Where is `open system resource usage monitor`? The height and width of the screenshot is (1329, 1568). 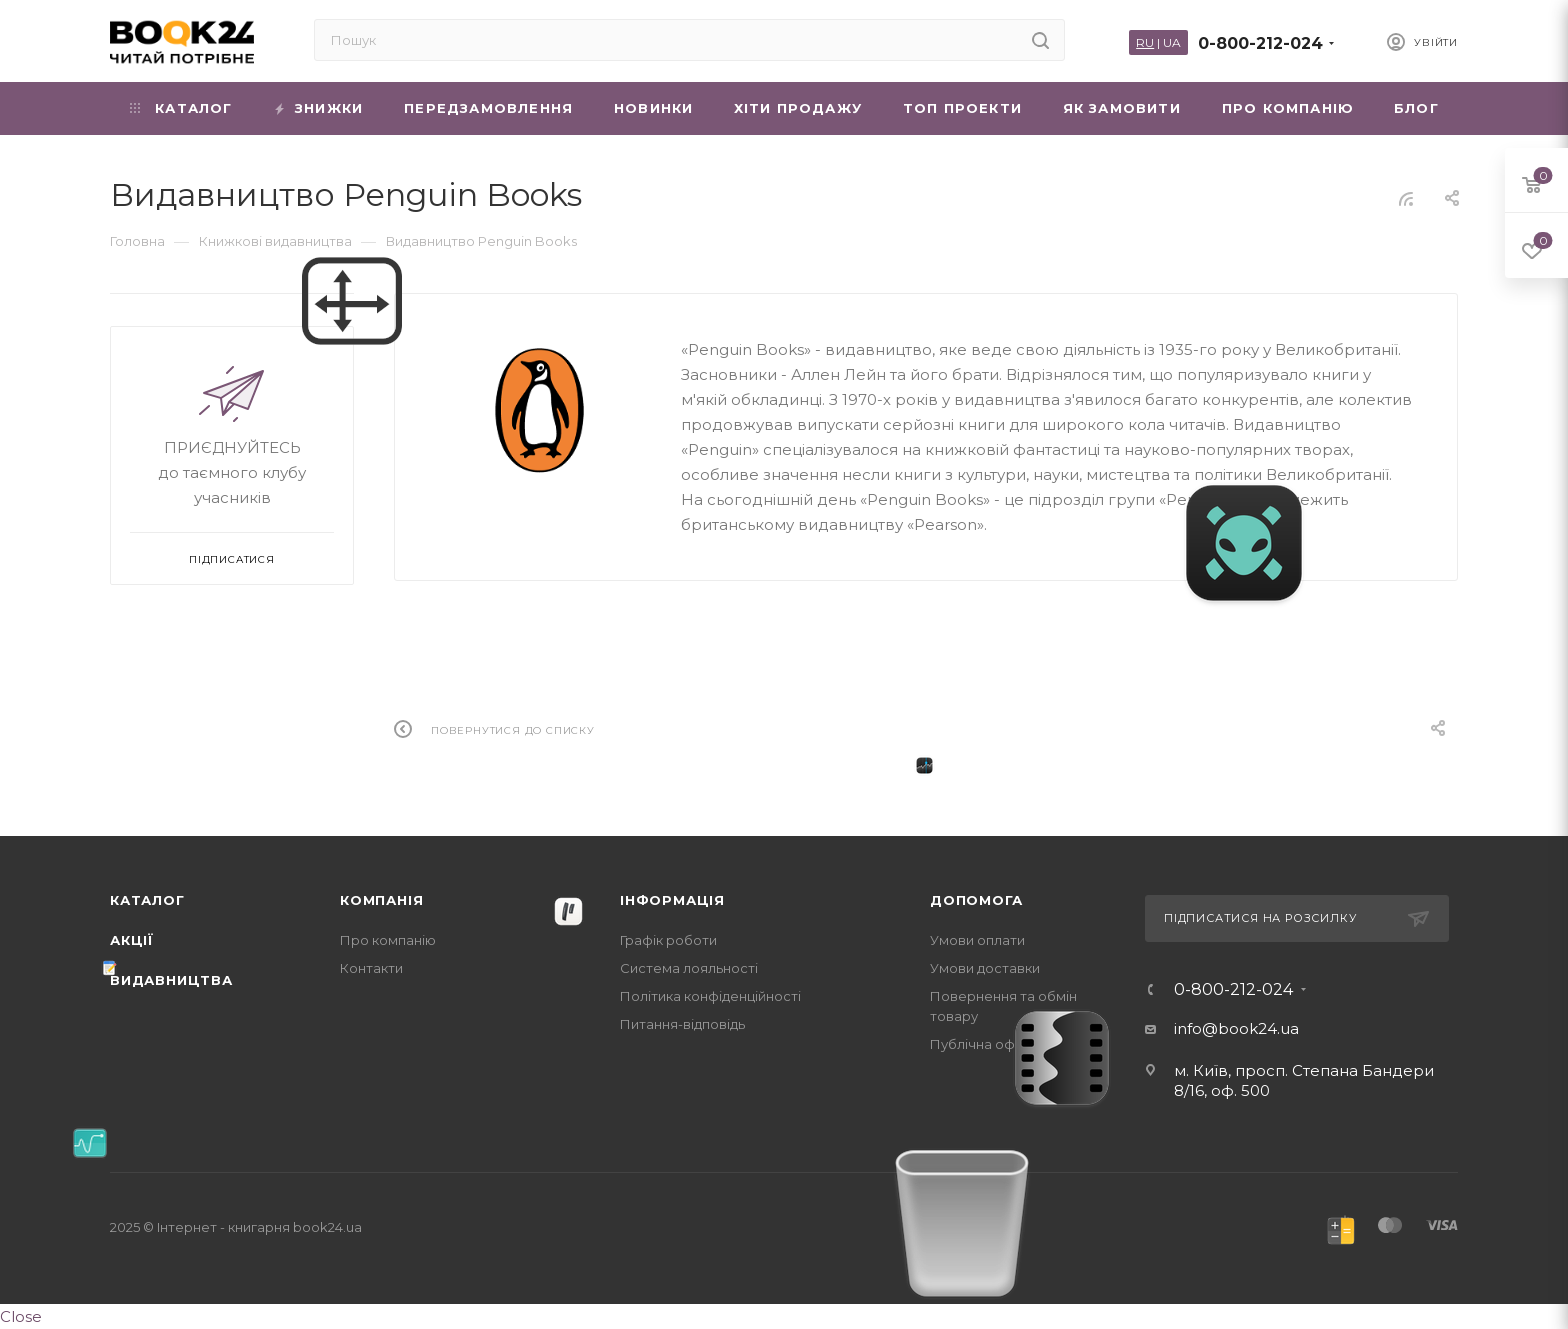 open system resource usage monitor is located at coordinates (90, 1143).